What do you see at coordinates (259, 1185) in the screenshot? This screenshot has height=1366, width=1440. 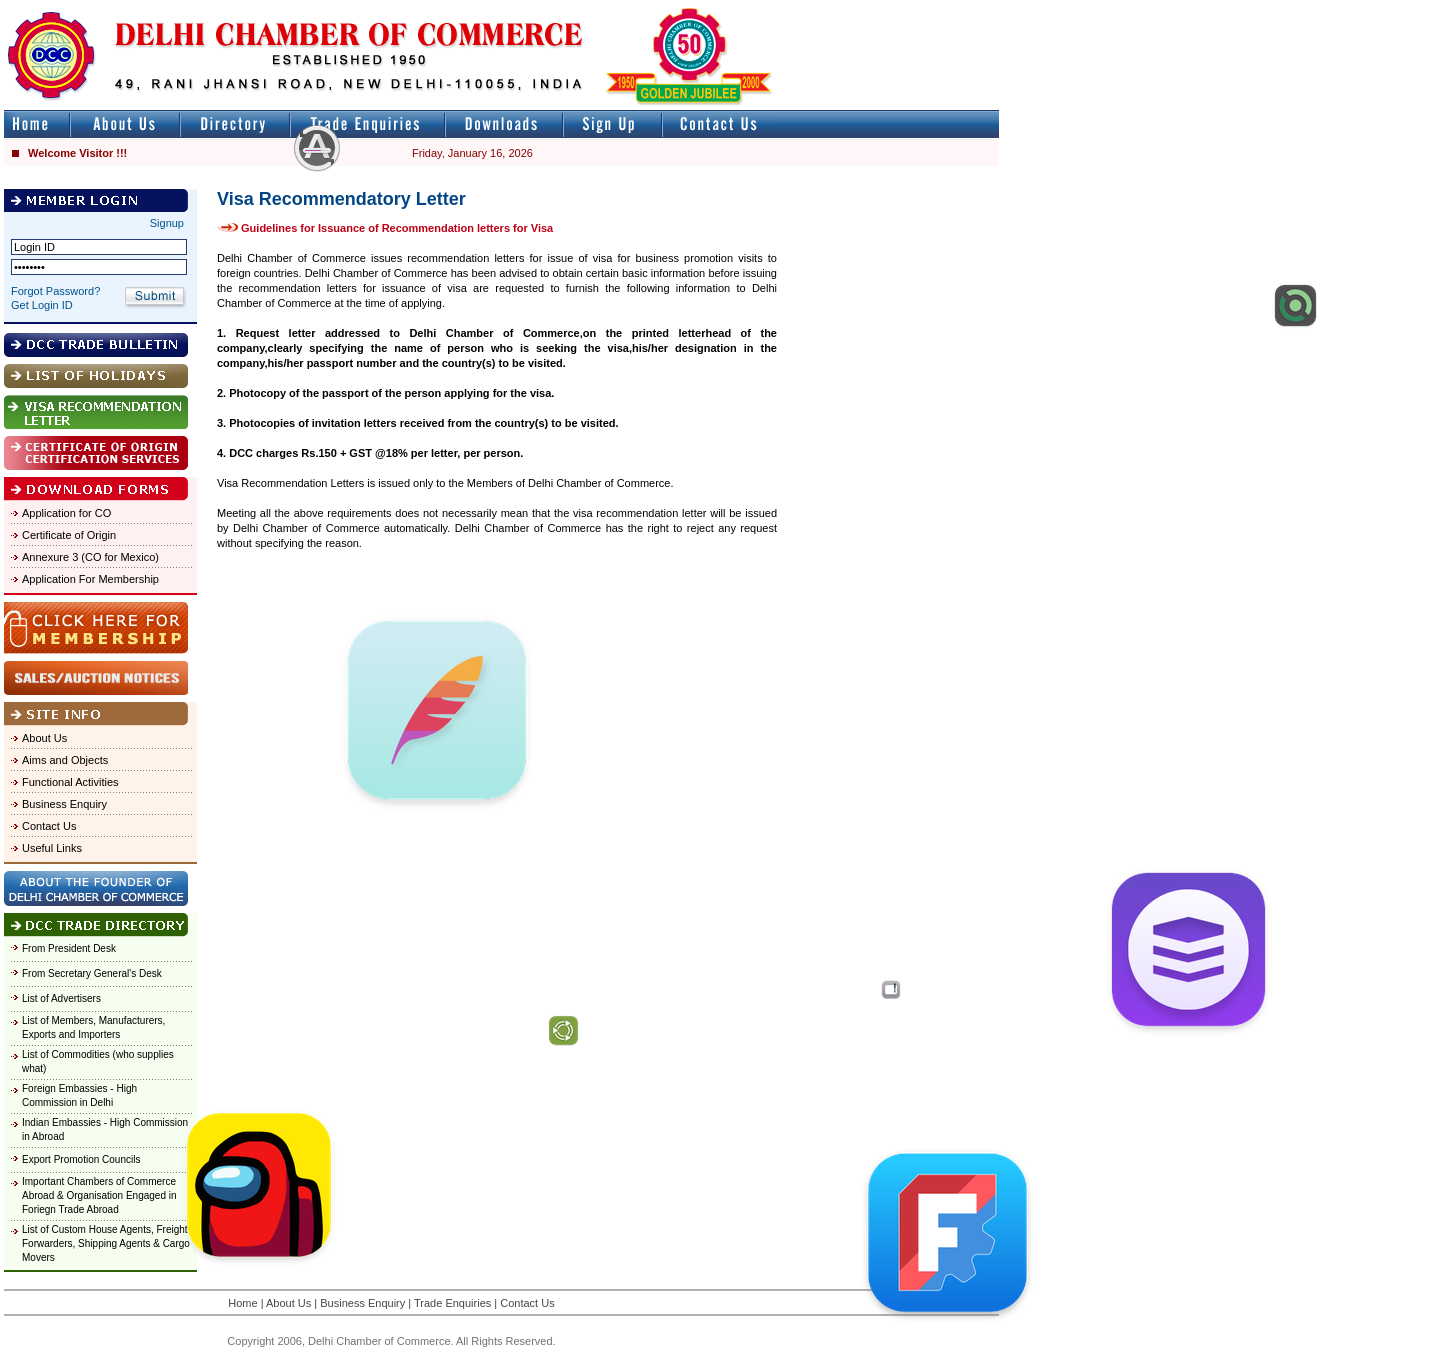 I see `launch Among Us game` at bounding box center [259, 1185].